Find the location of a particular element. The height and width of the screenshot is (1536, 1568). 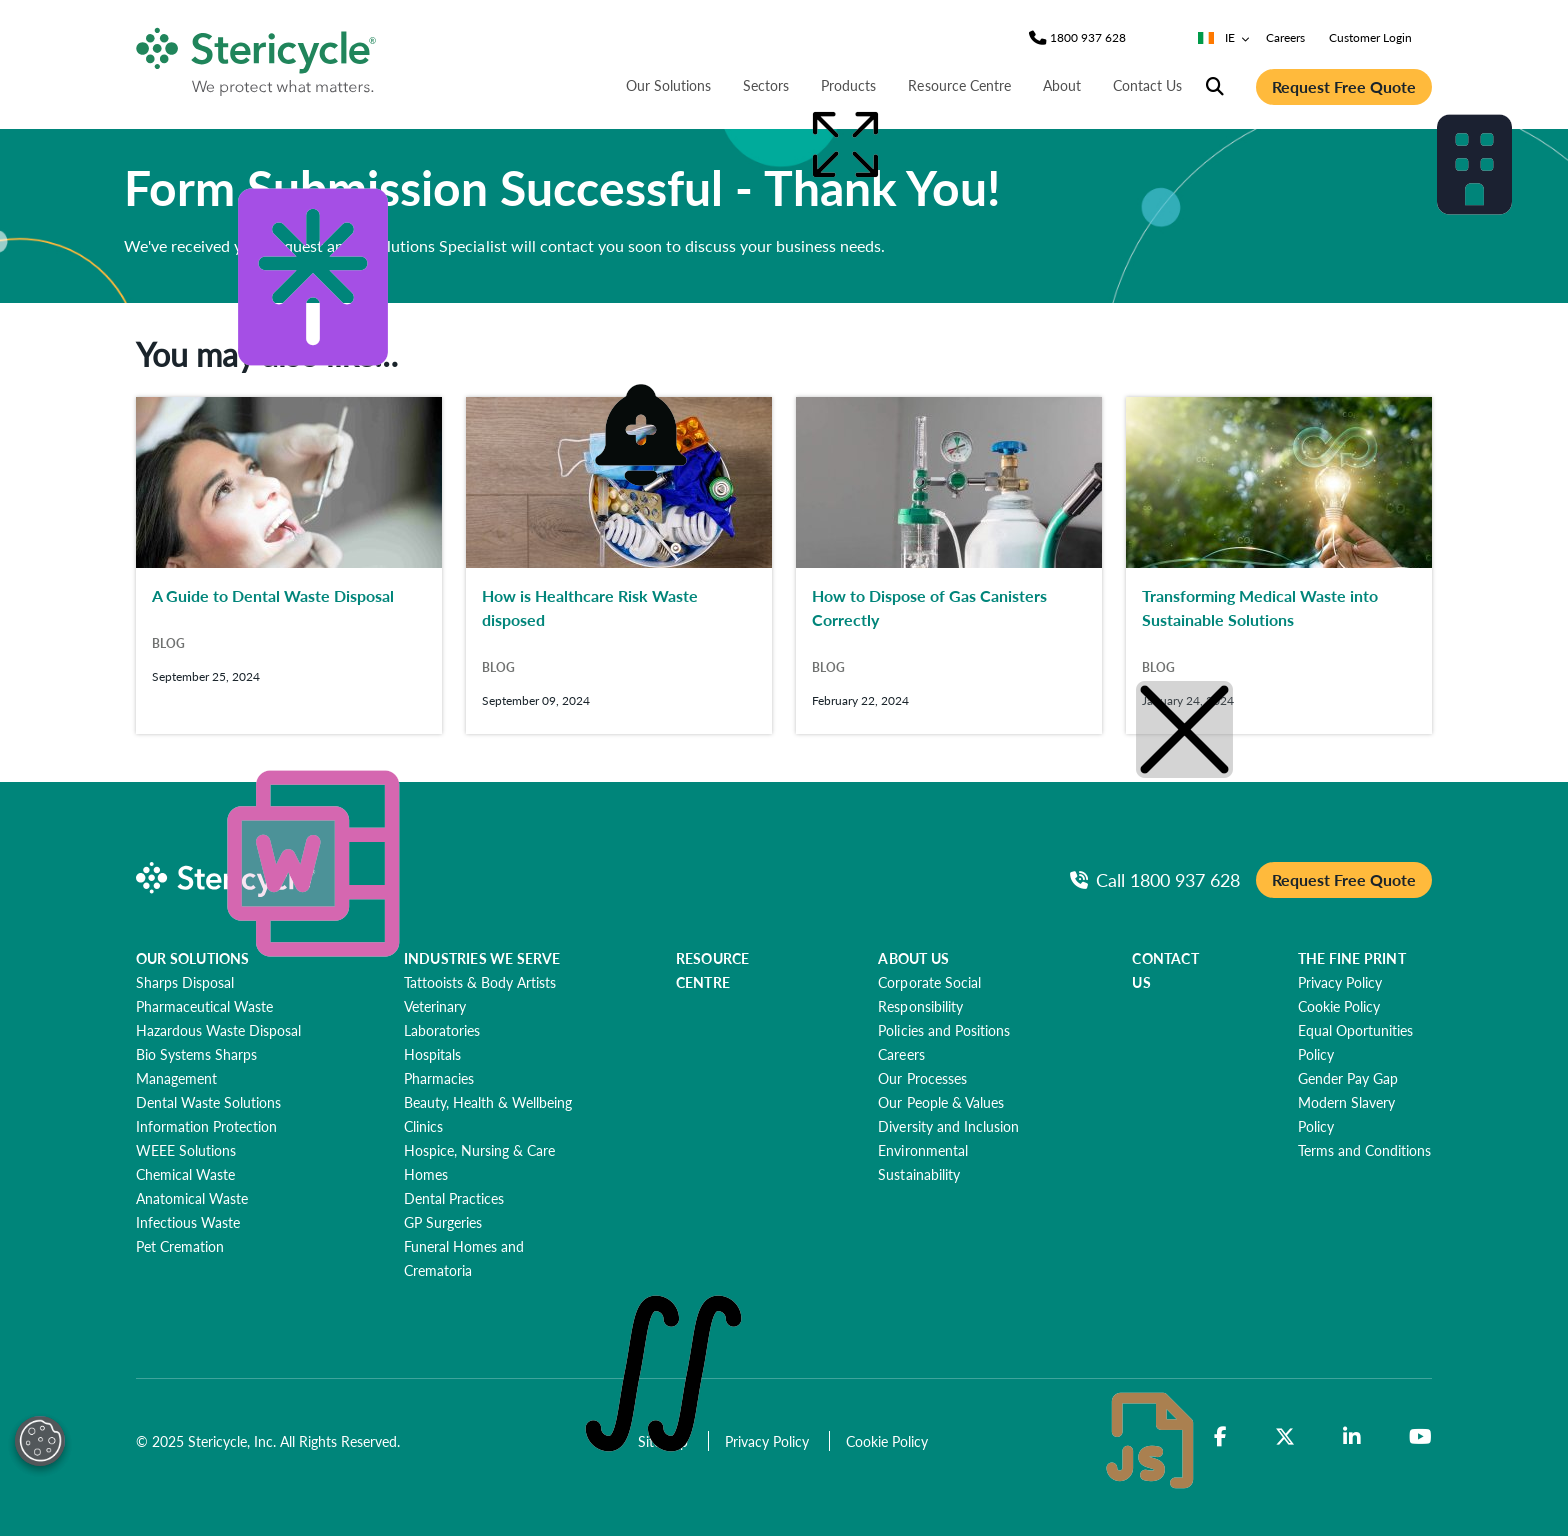

open microsoft word is located at coordinates (320, 863).